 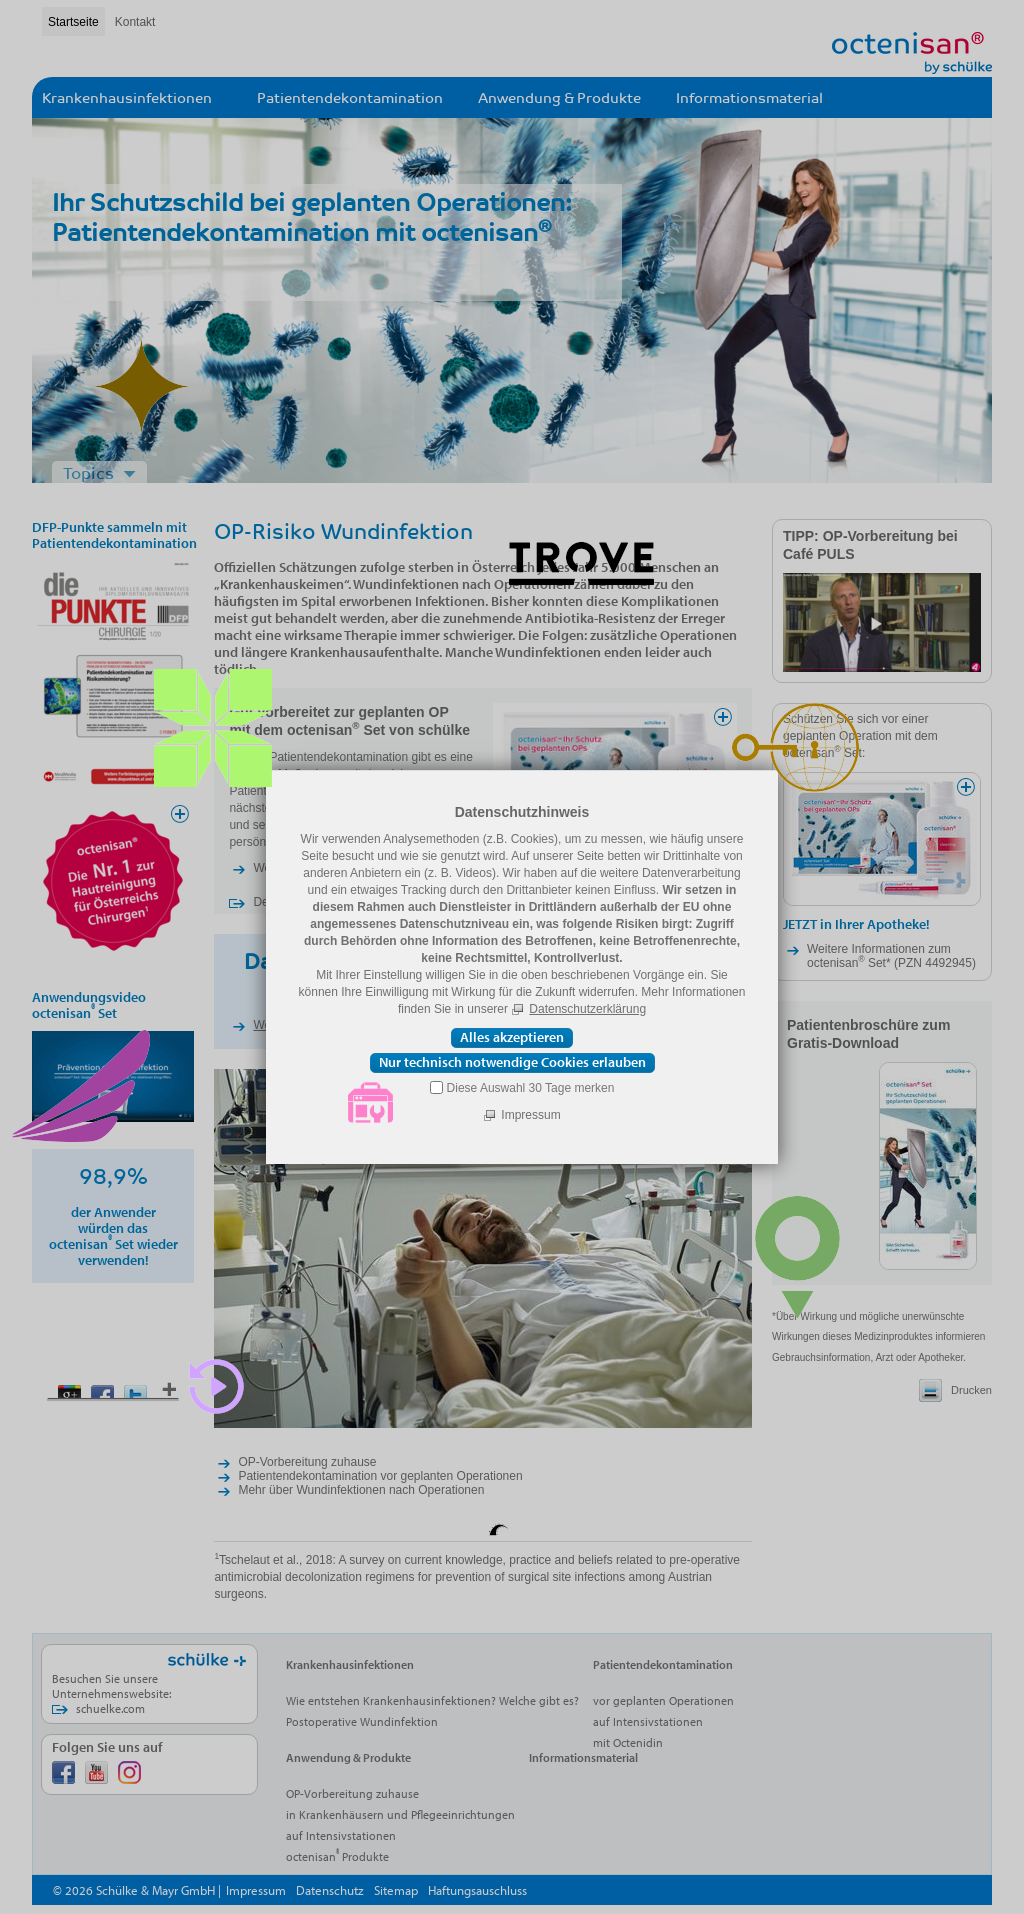 I want to click on open Google Search Console, so click(x=370, y=1102).